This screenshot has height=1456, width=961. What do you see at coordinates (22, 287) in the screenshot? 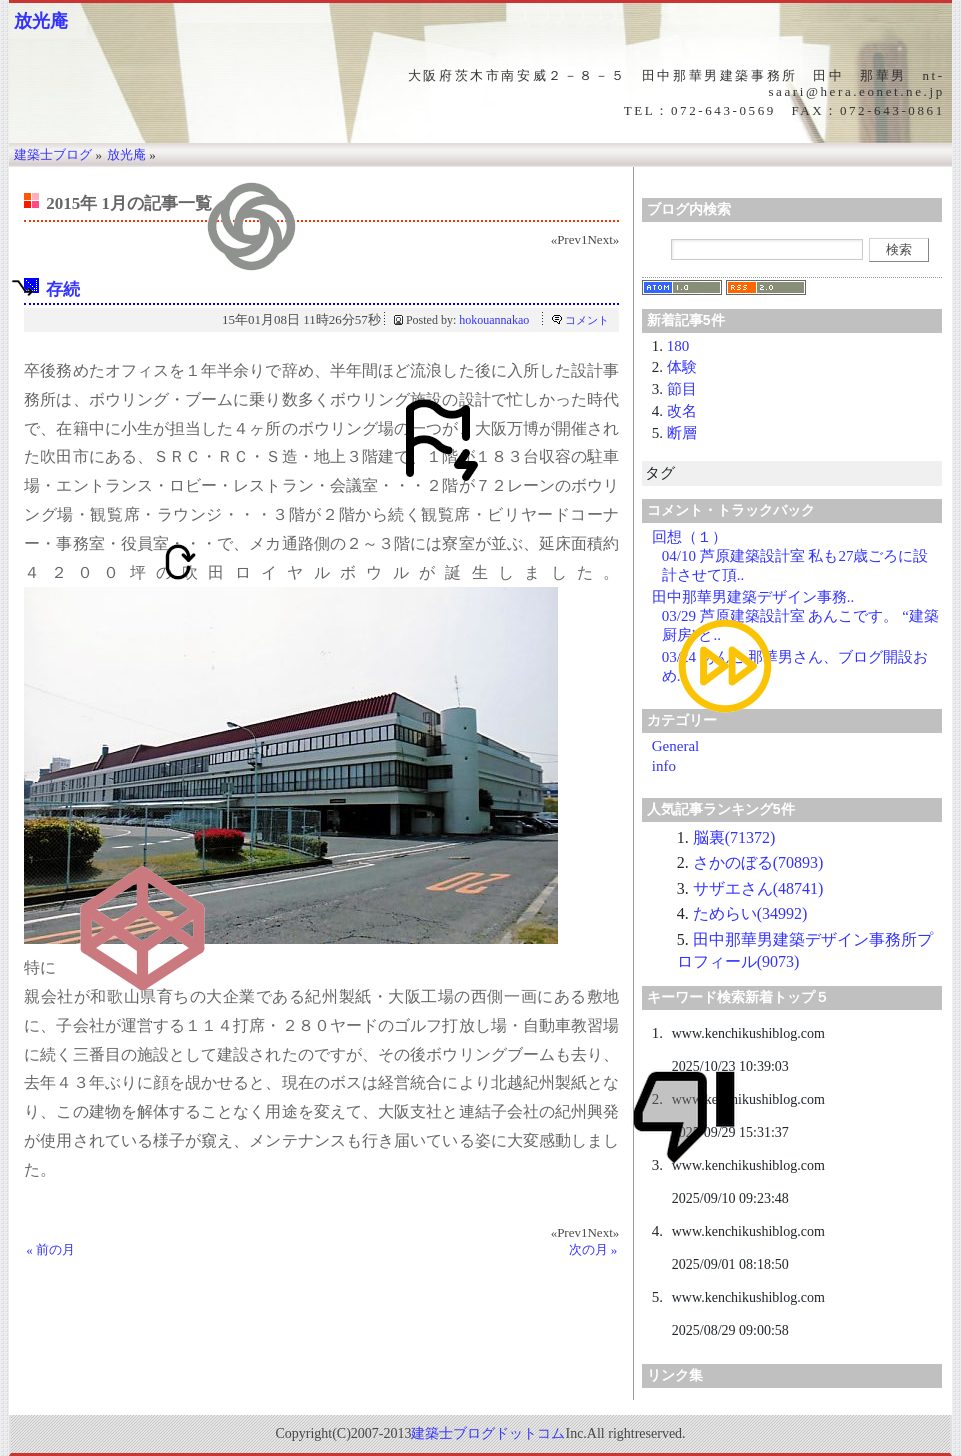
I see `indicates a declining trend or decrease in value` at bounding box center [22, 287].